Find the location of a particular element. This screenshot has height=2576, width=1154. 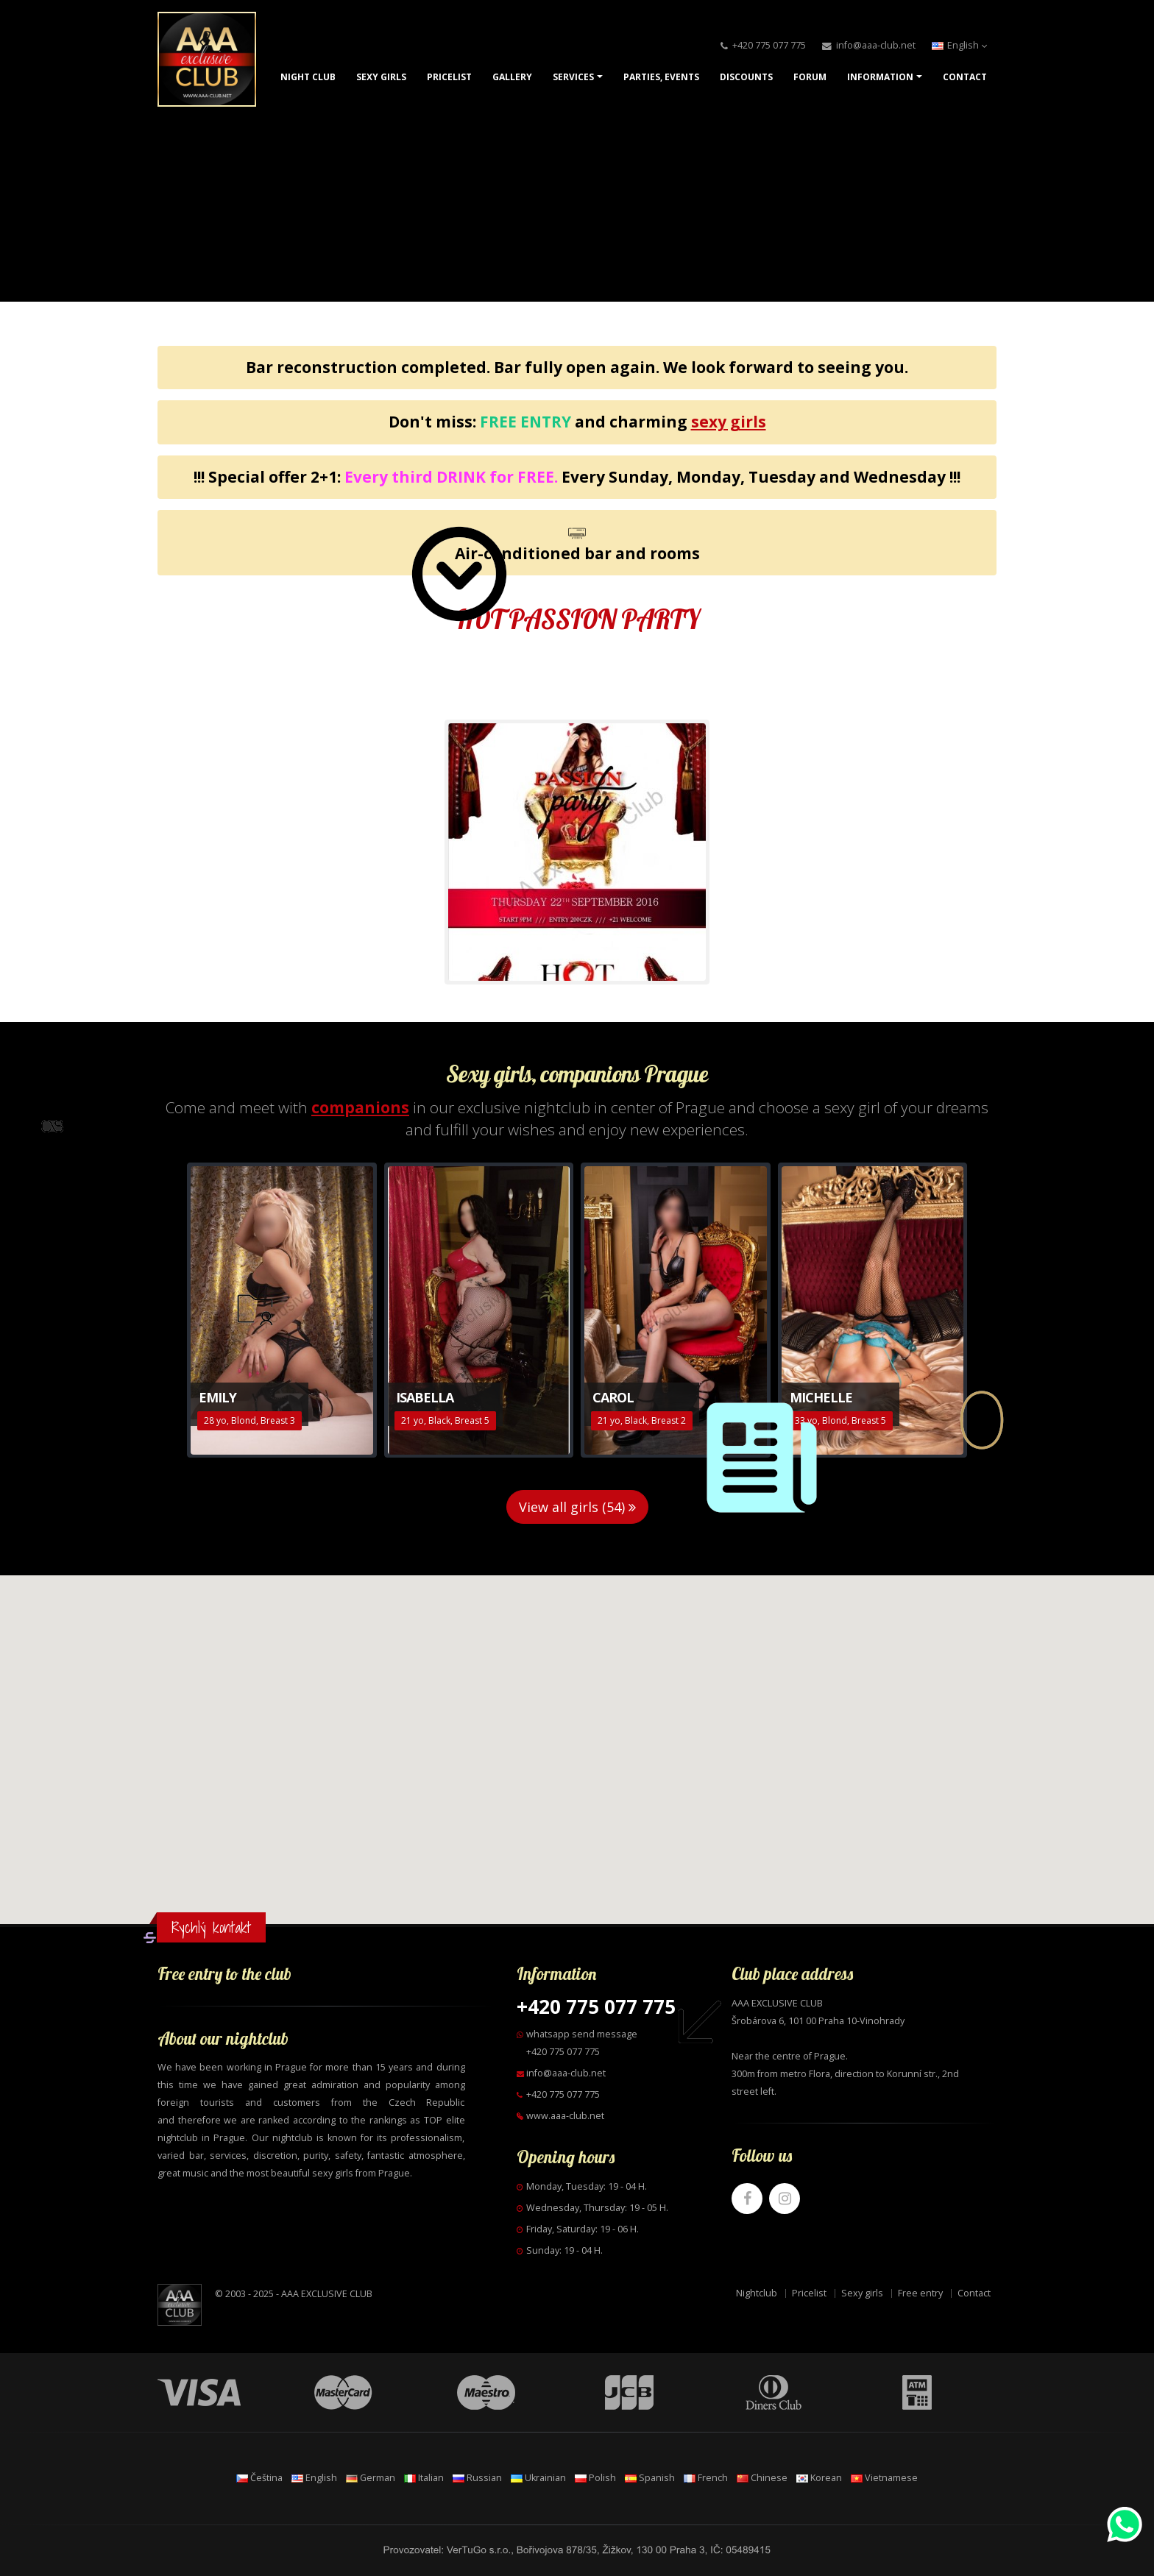

apply strikethrough formatting to selected text is located at coordinates (149, 1937).